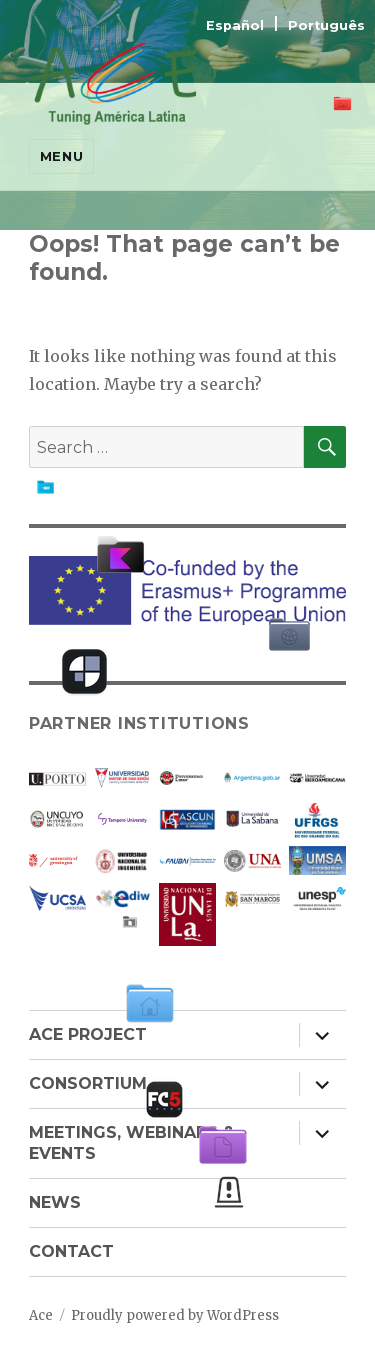 The height and width of the screenshot is (1354, 375). I want to click on open folder containing Go language projects, so click(45, 487).